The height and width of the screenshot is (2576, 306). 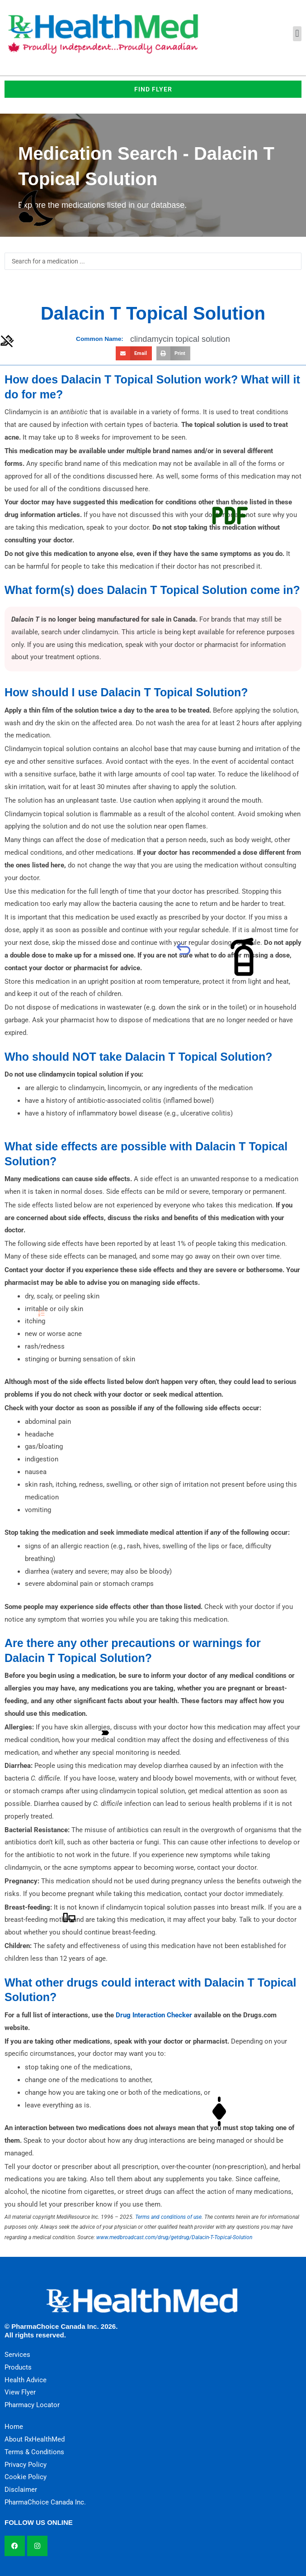 I want to click on create a numbered list, so click(x=41, y=1313).